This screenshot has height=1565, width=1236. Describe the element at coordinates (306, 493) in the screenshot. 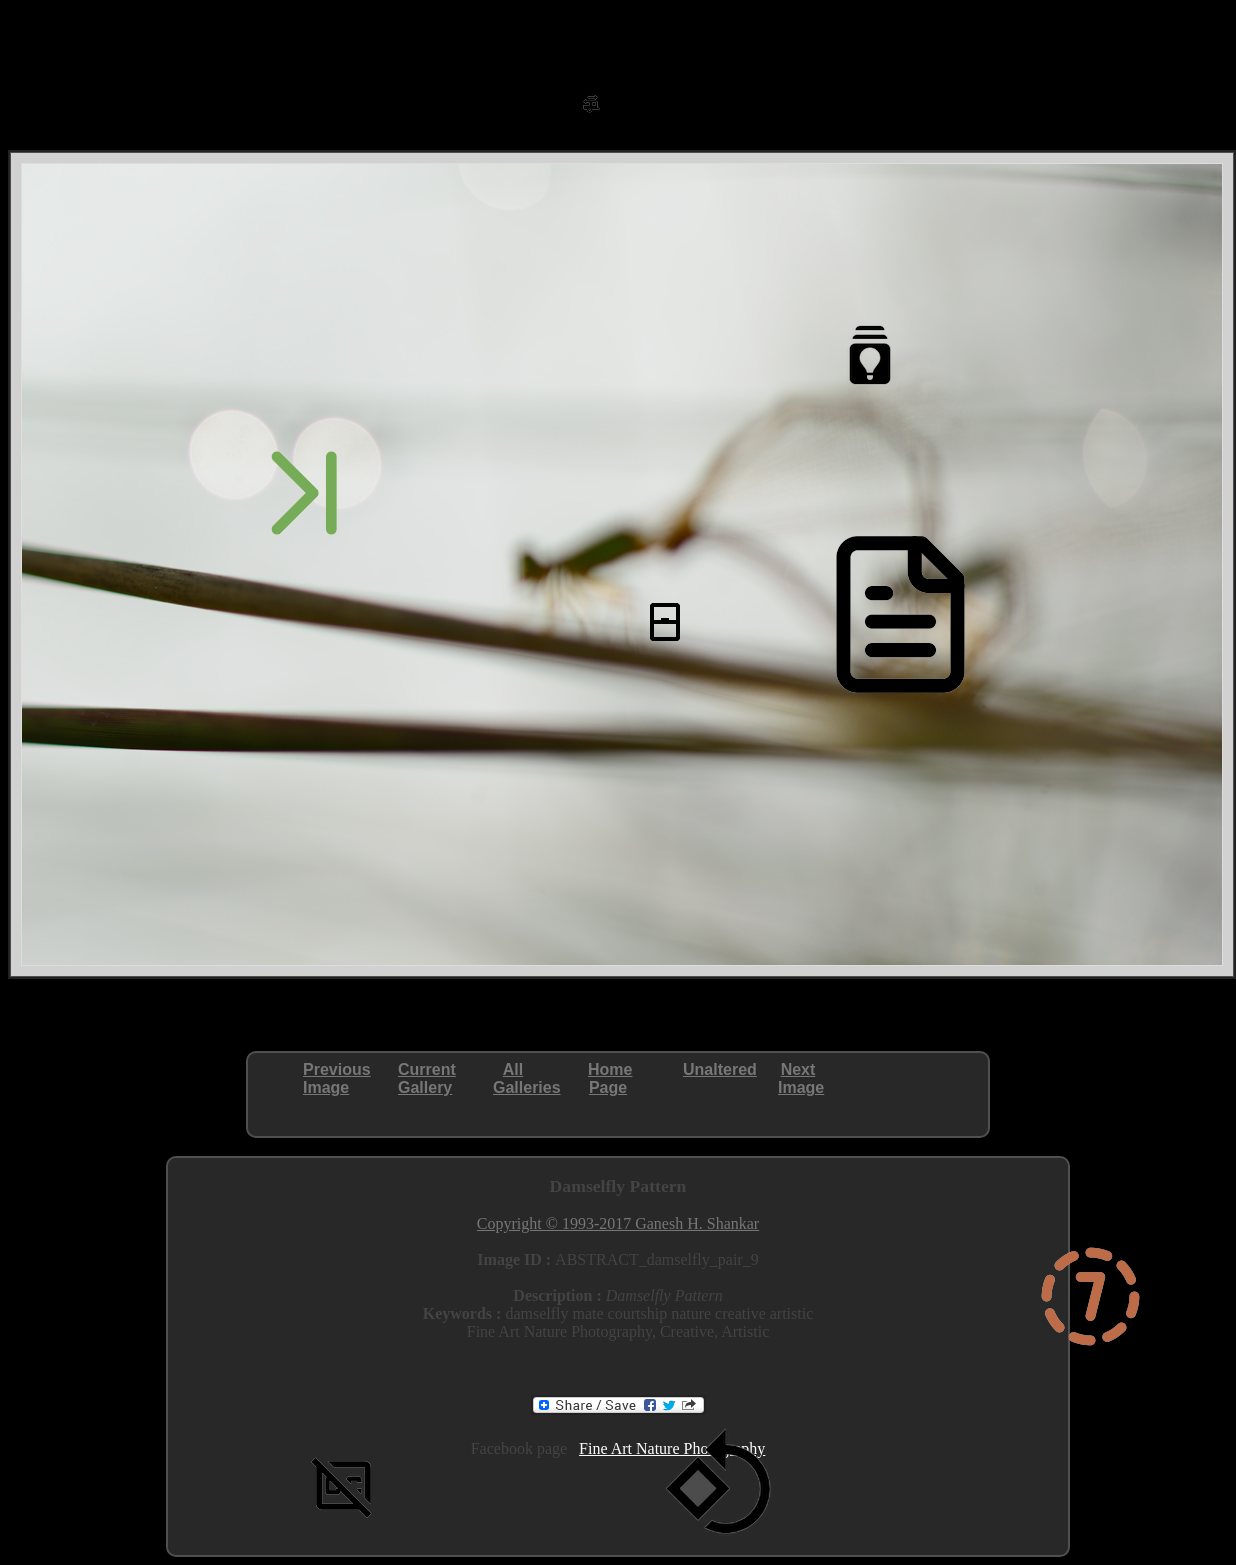

I see `skip to the end of content` at that location.